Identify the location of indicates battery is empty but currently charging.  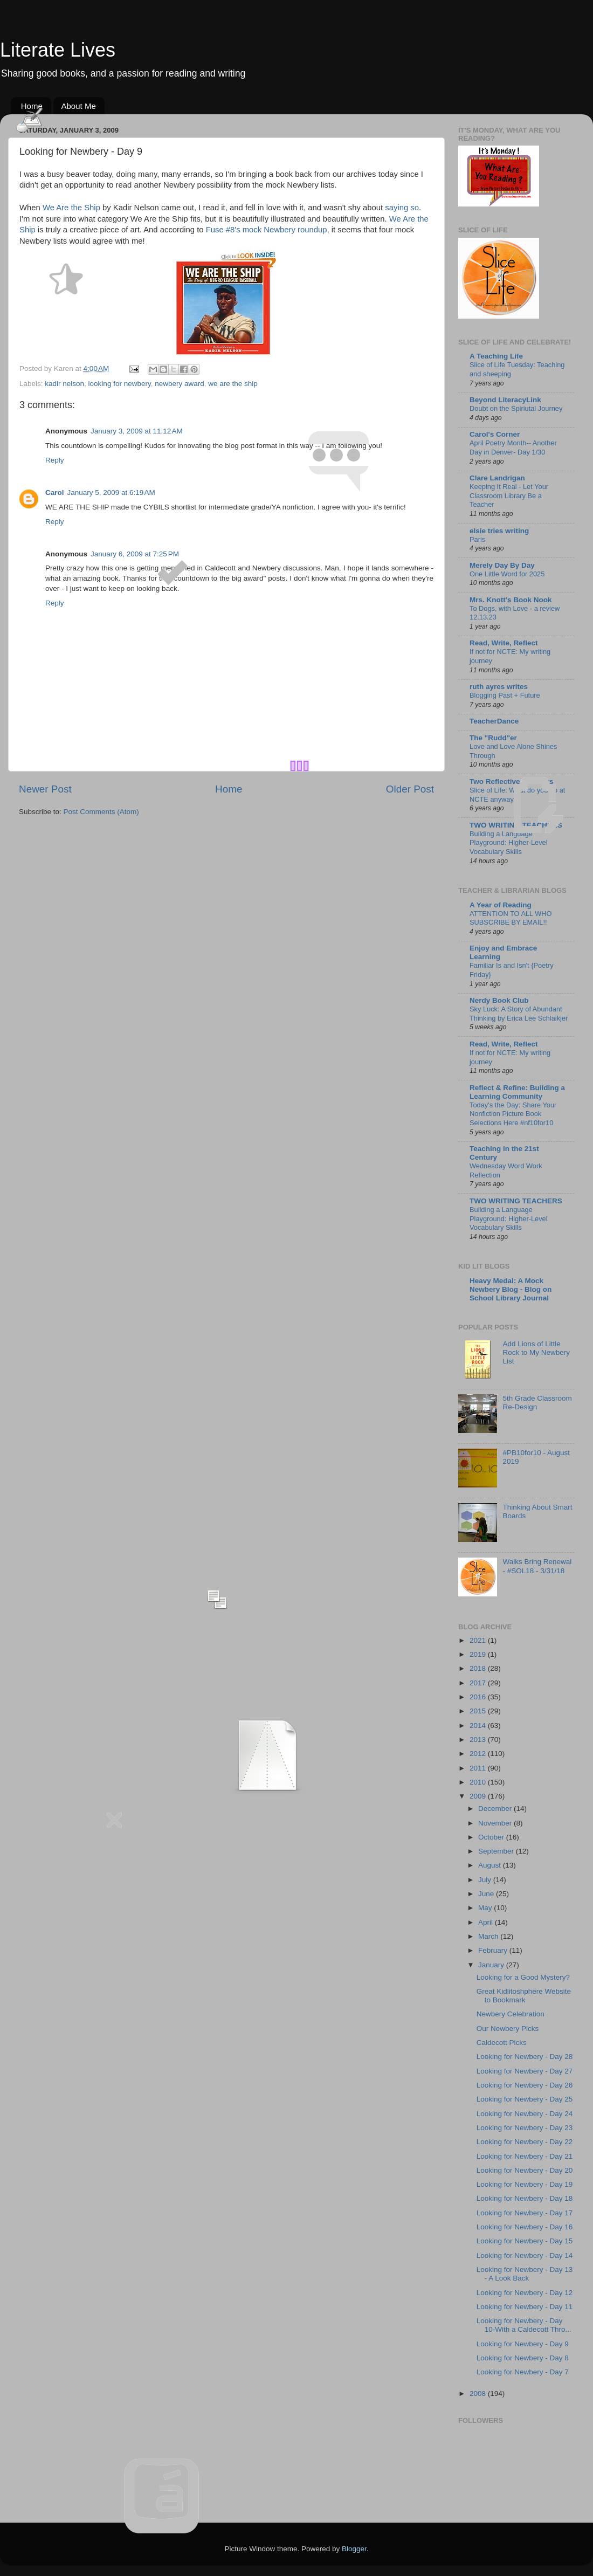
(535, 805).